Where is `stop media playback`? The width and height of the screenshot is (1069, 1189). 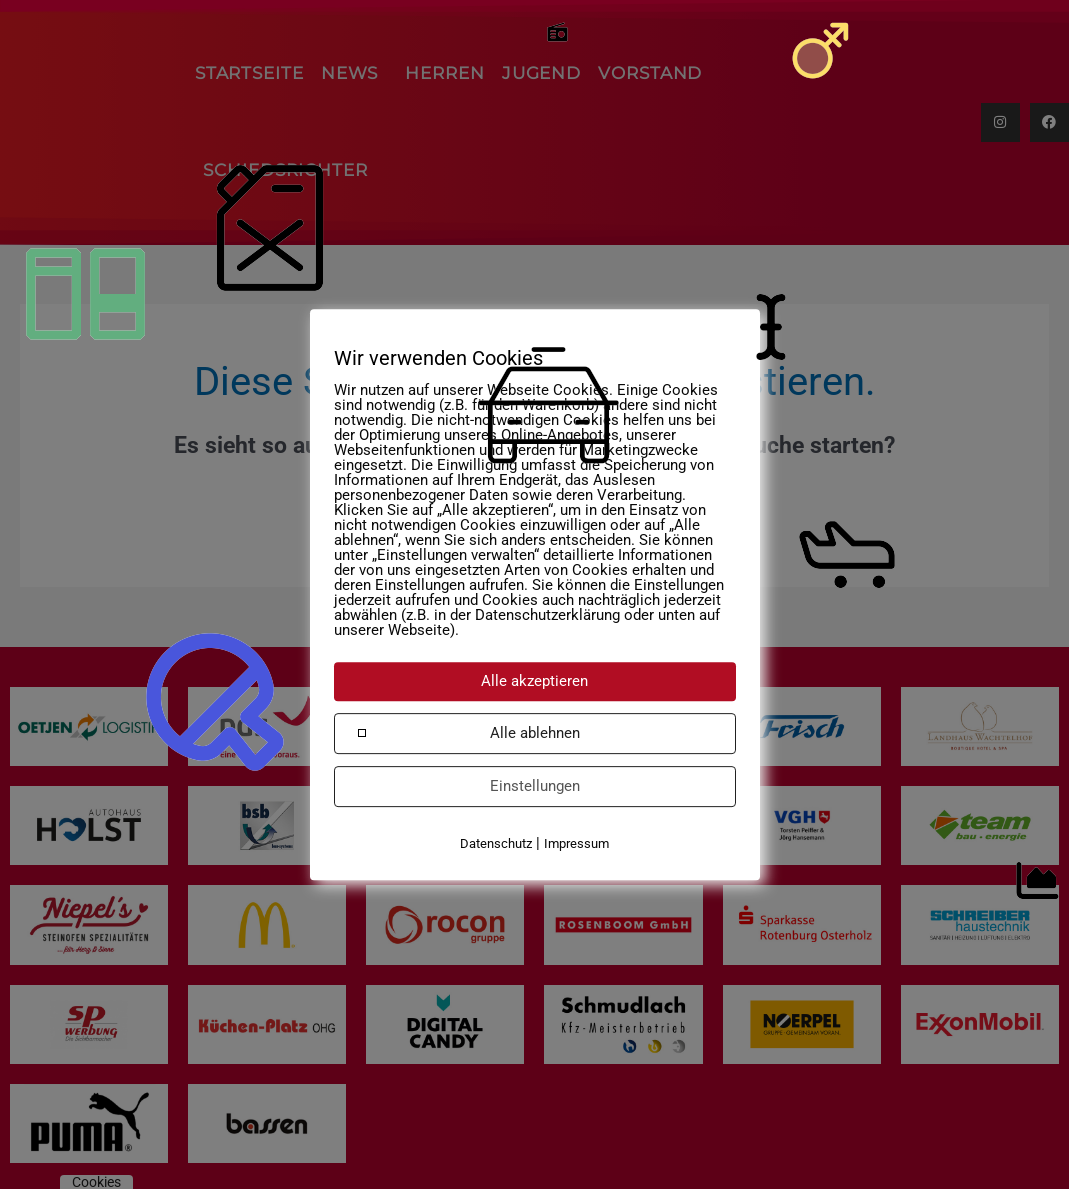 stop media playback is located at coordinates (362, 733).